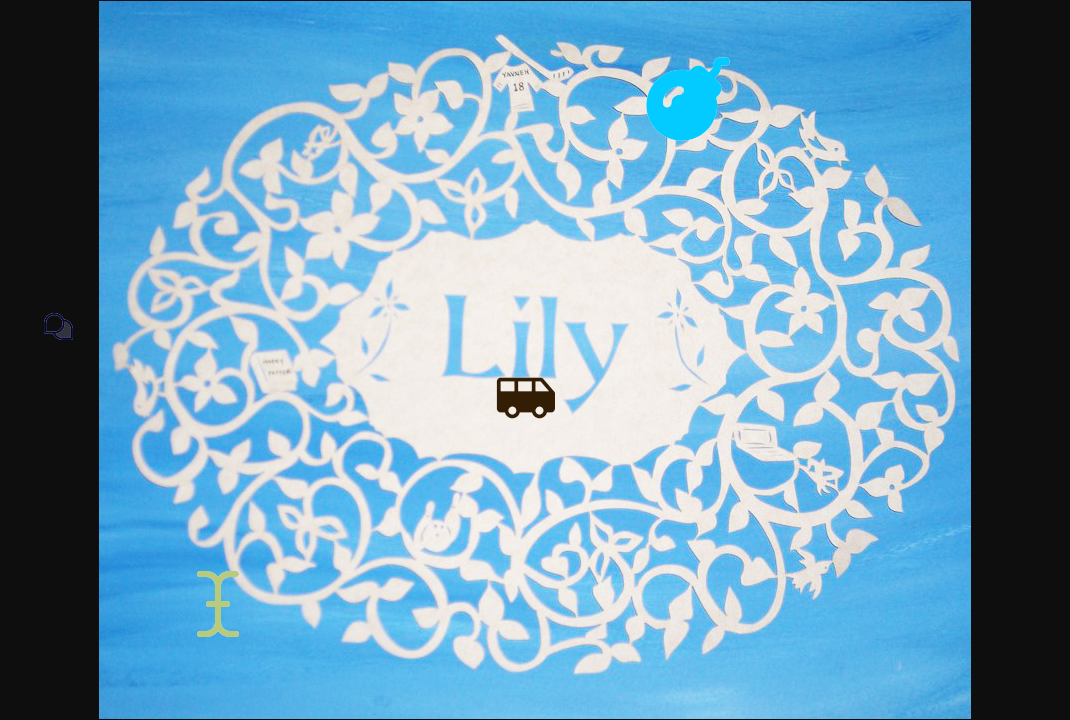 Image resolution: width=1070 pixels, height=720 pixels. What do you see at coordinates (218, 604) in the screenshot?
I see `text input field is active` at bounding box center [218, 604].